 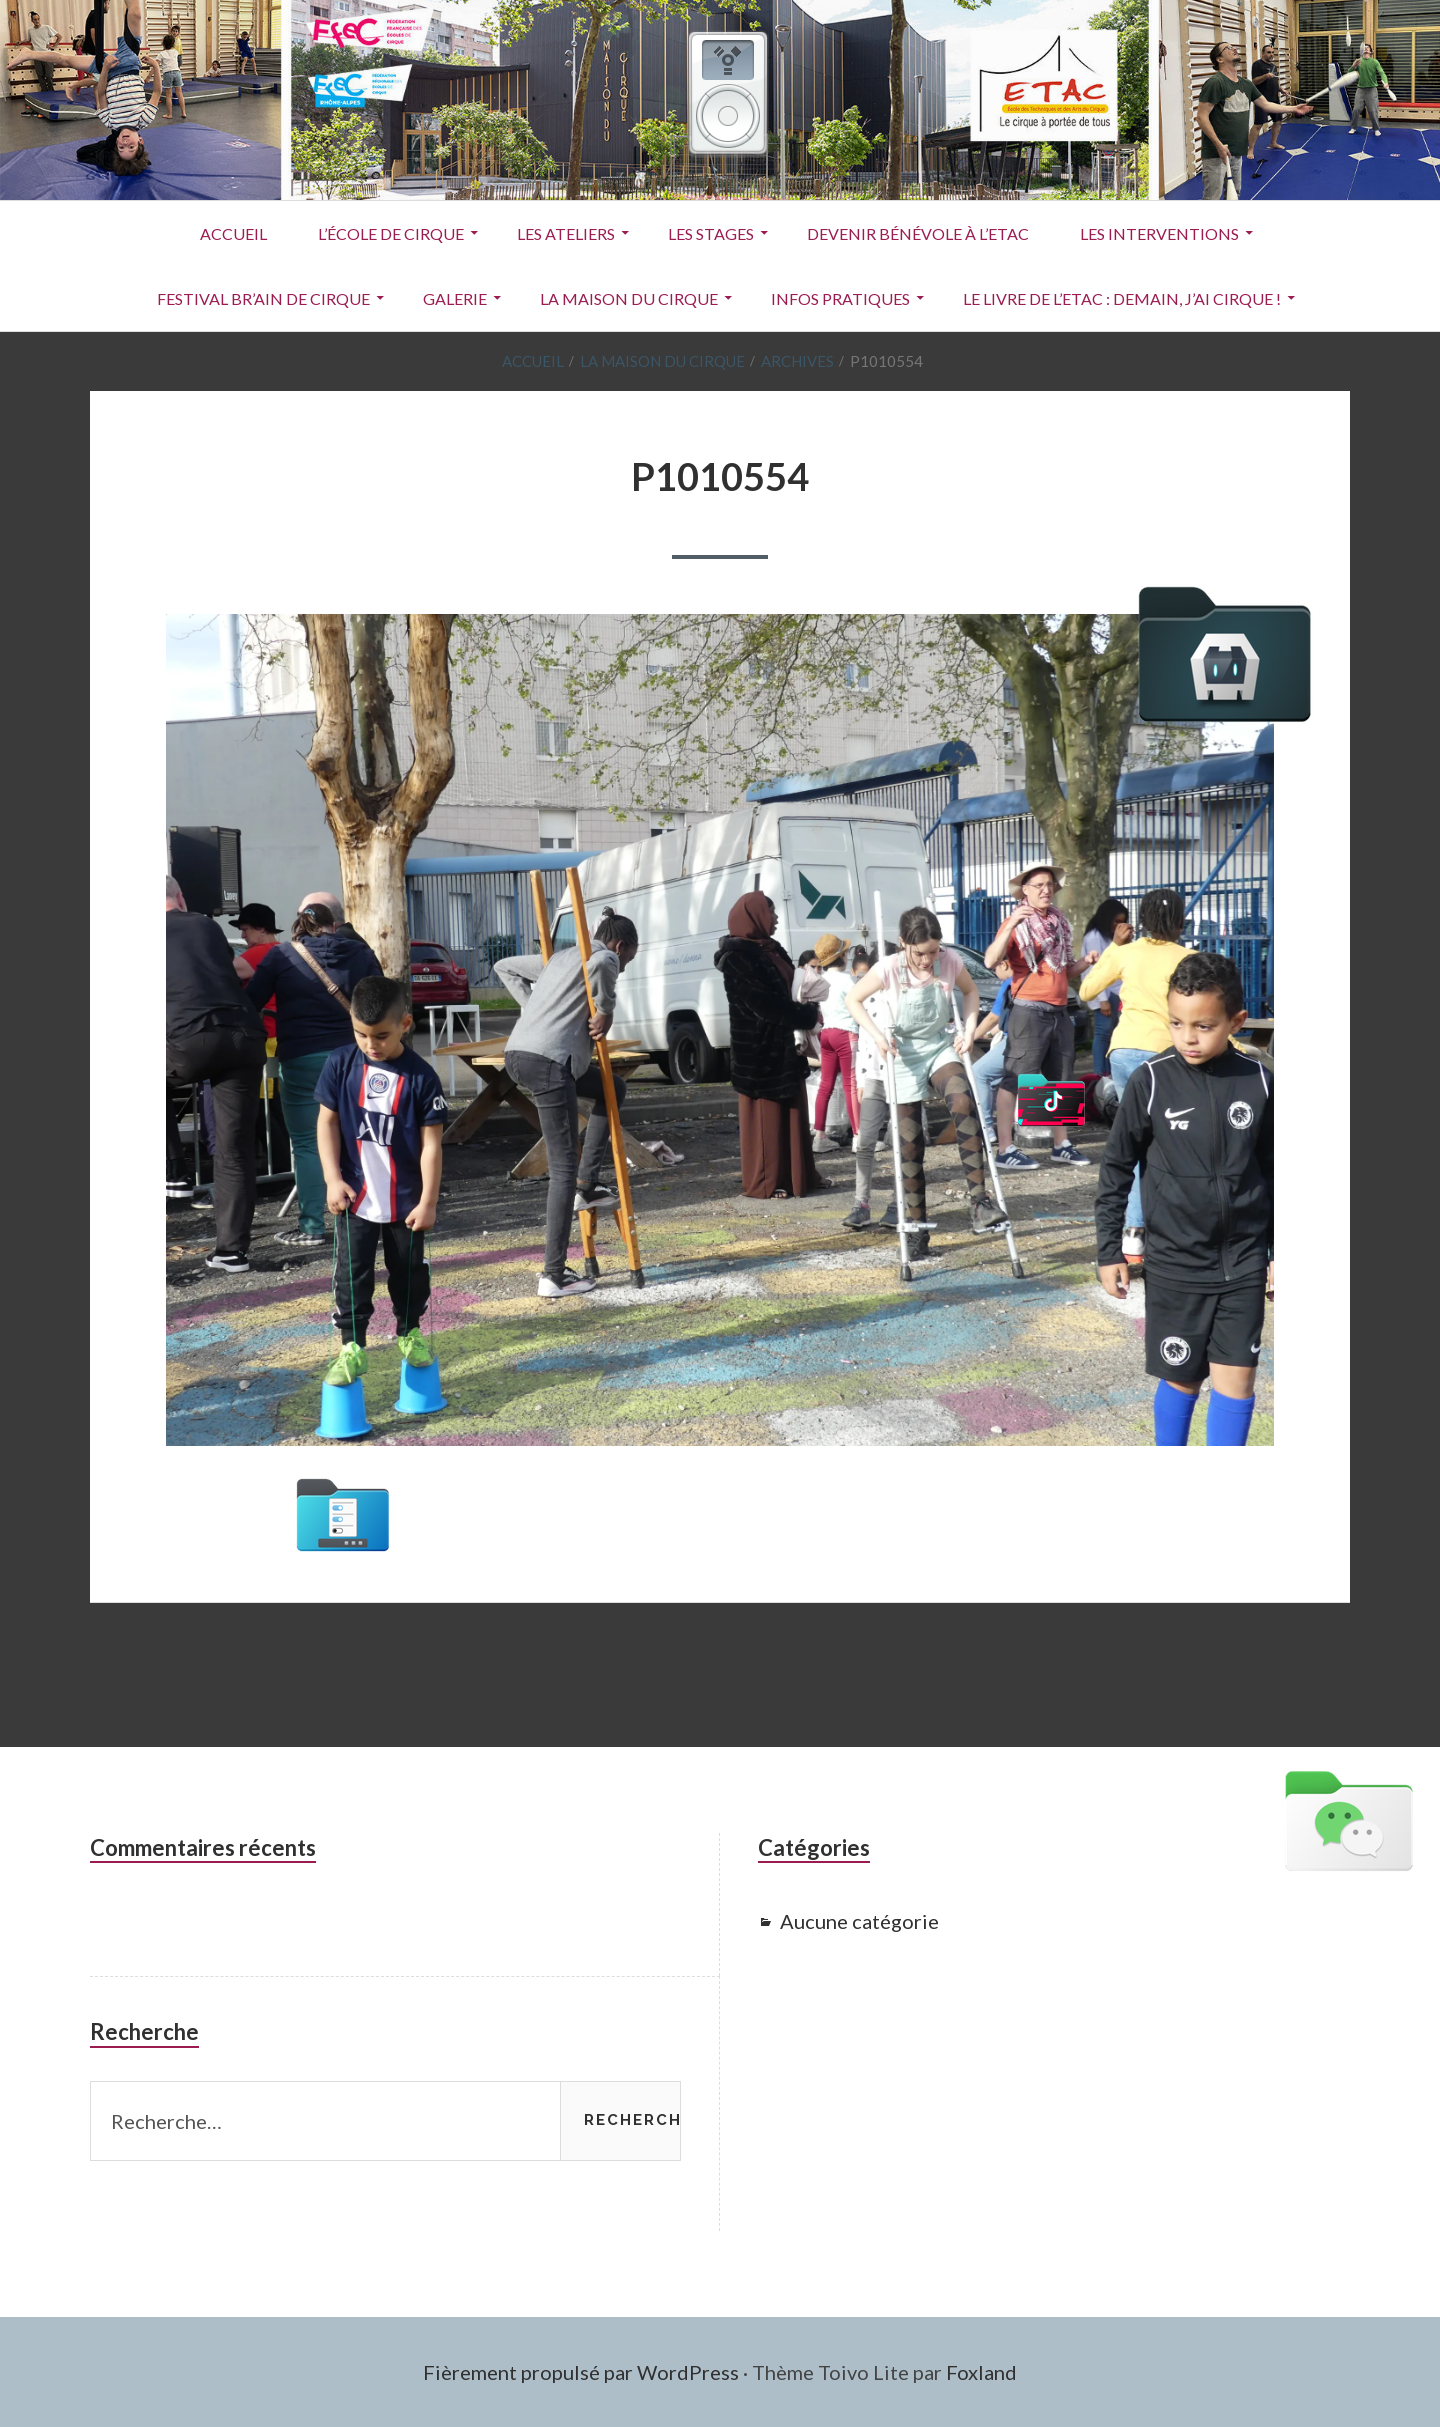 I want to click on open cordova project folder, so click(x=1224, y=659).